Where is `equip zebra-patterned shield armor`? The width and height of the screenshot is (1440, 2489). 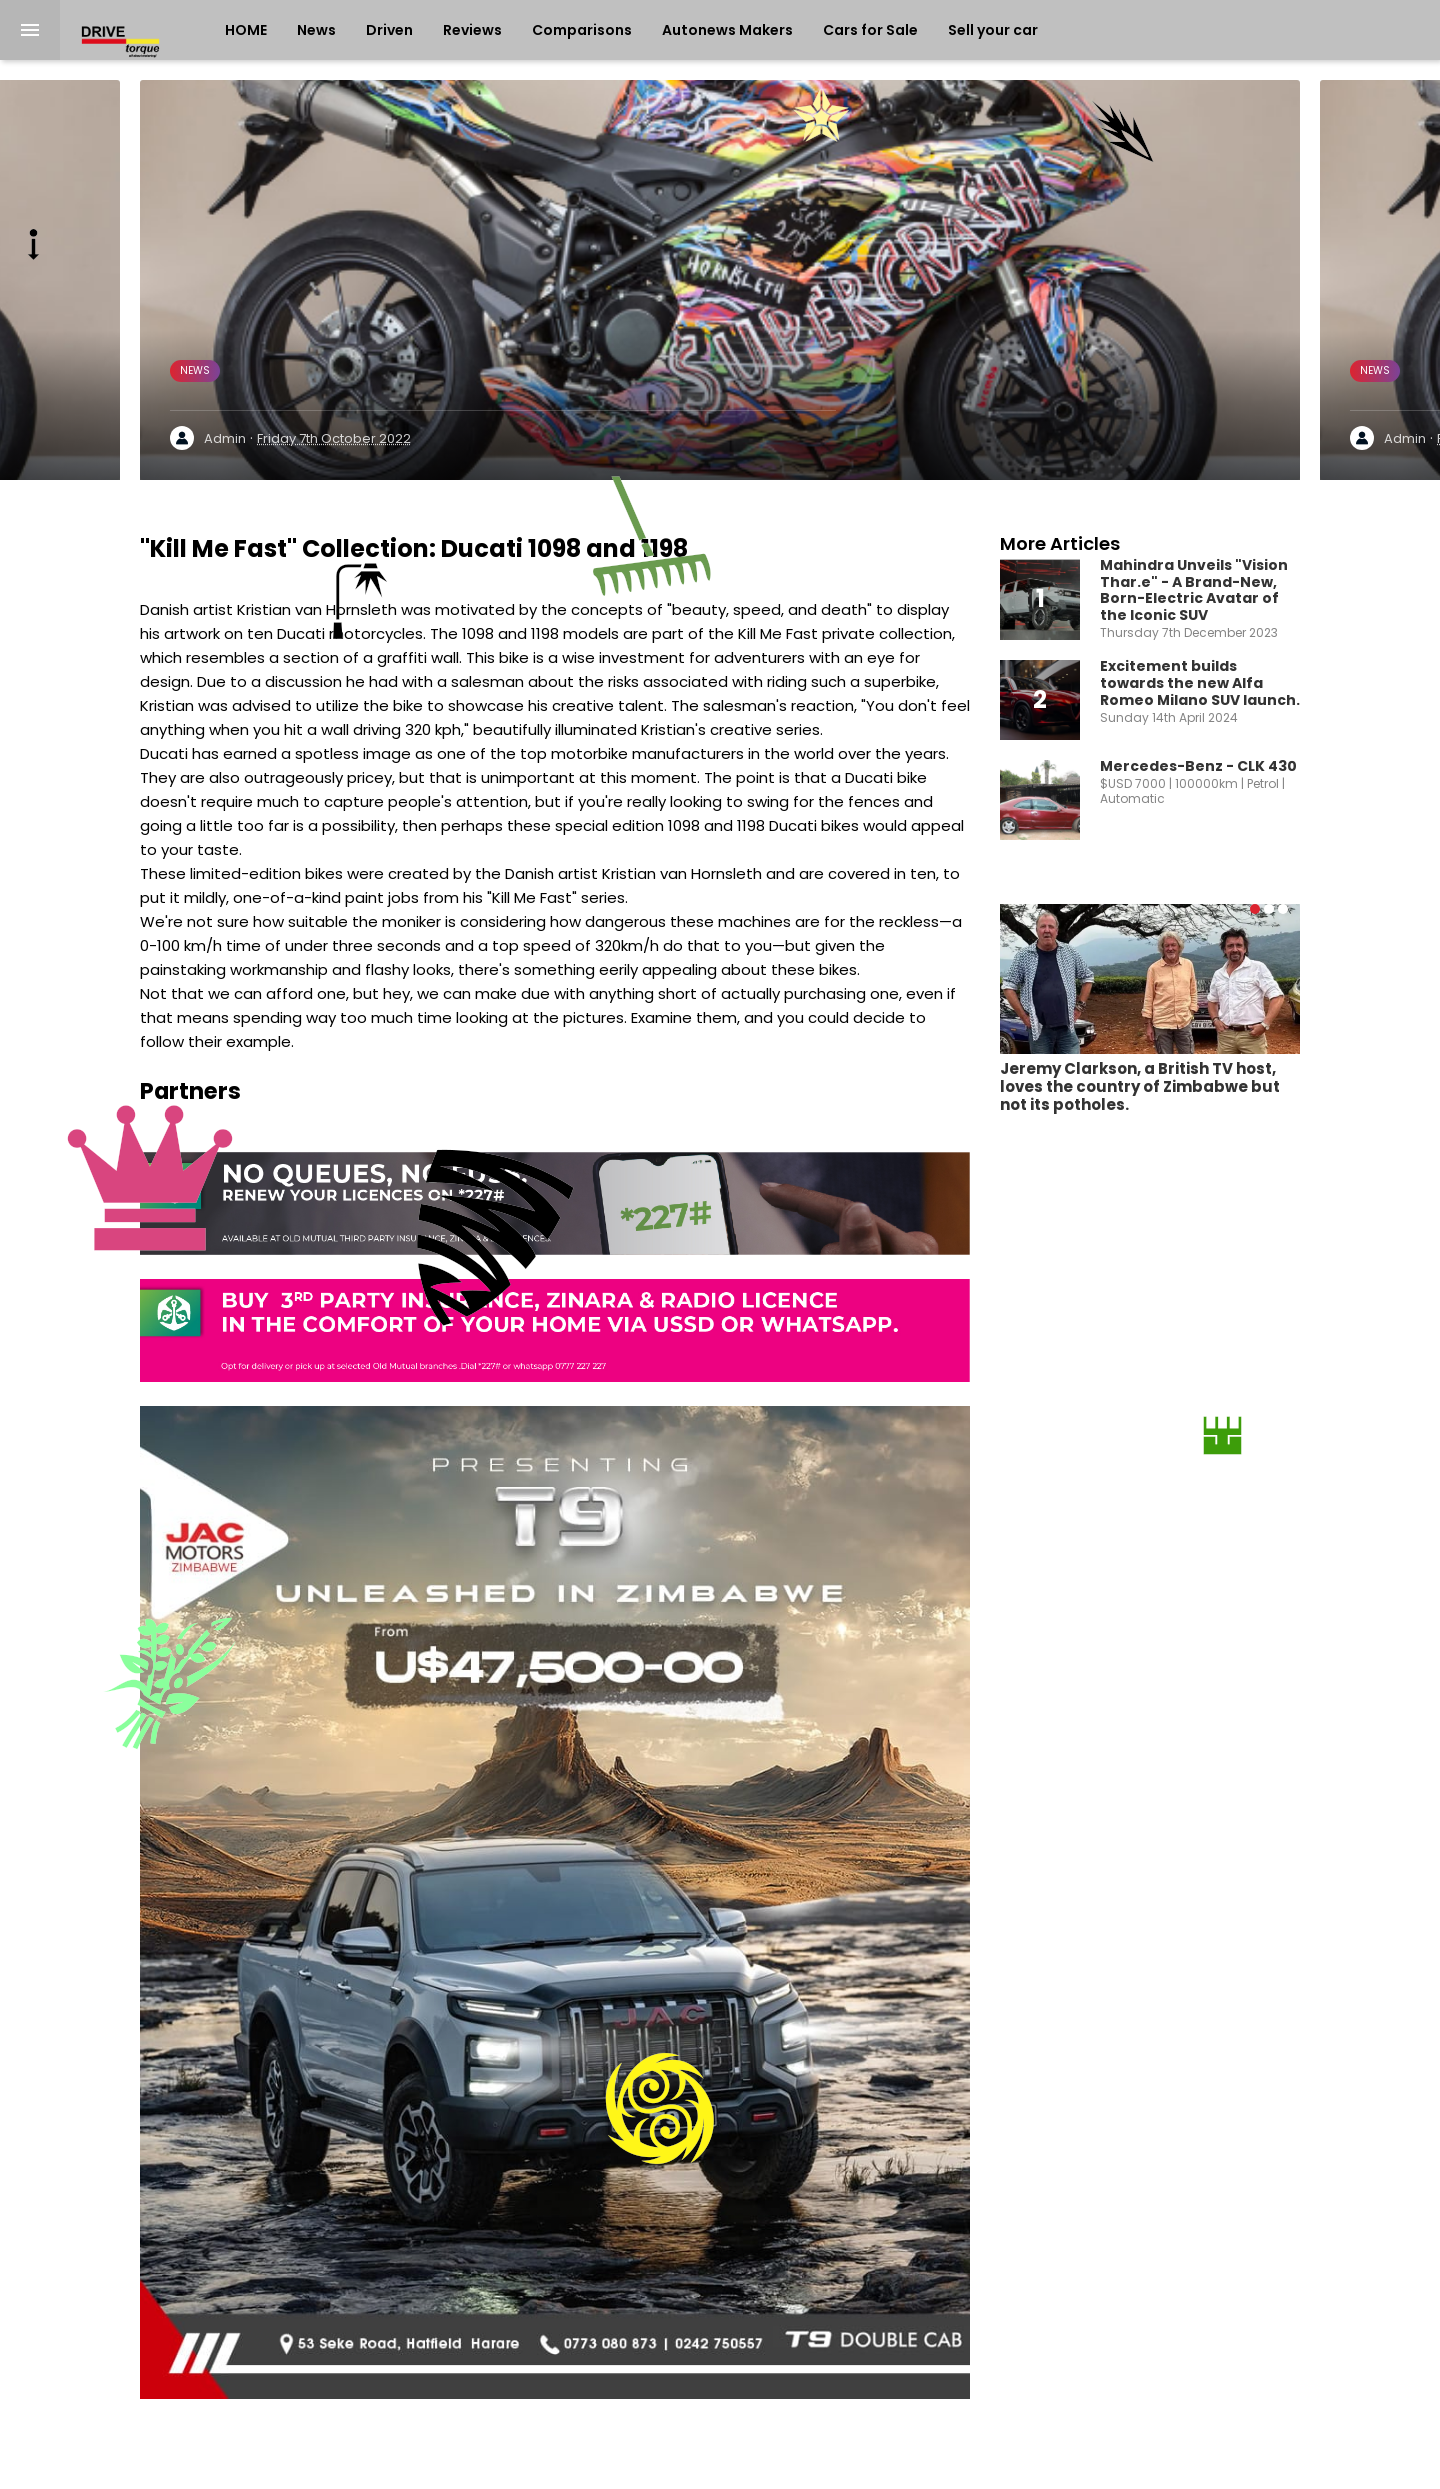 equip zebra-patterned shield armor is located at coordinates (492, 1238).